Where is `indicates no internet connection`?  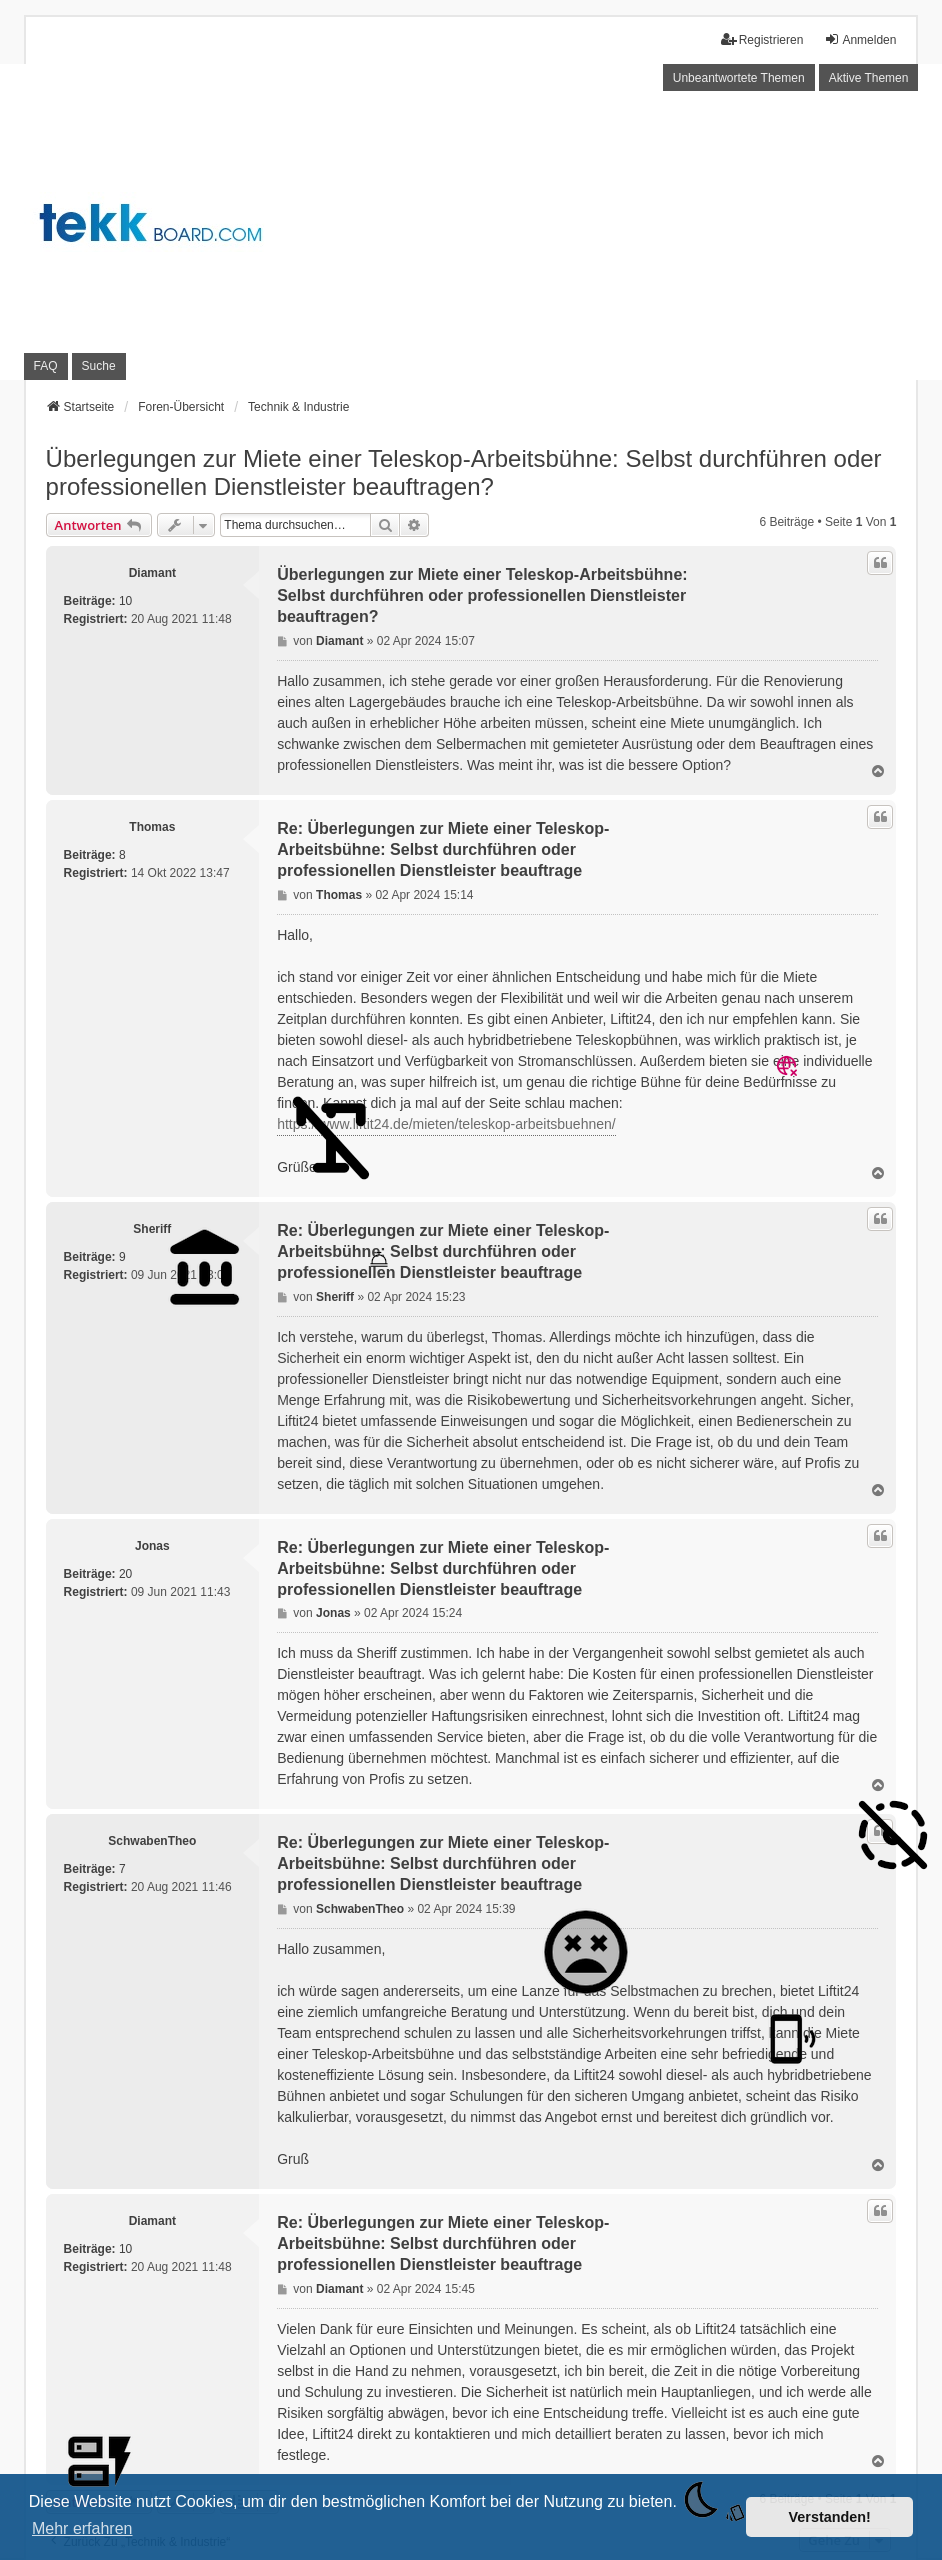
indicates no internet connection is located at coordinates (786, 1065).